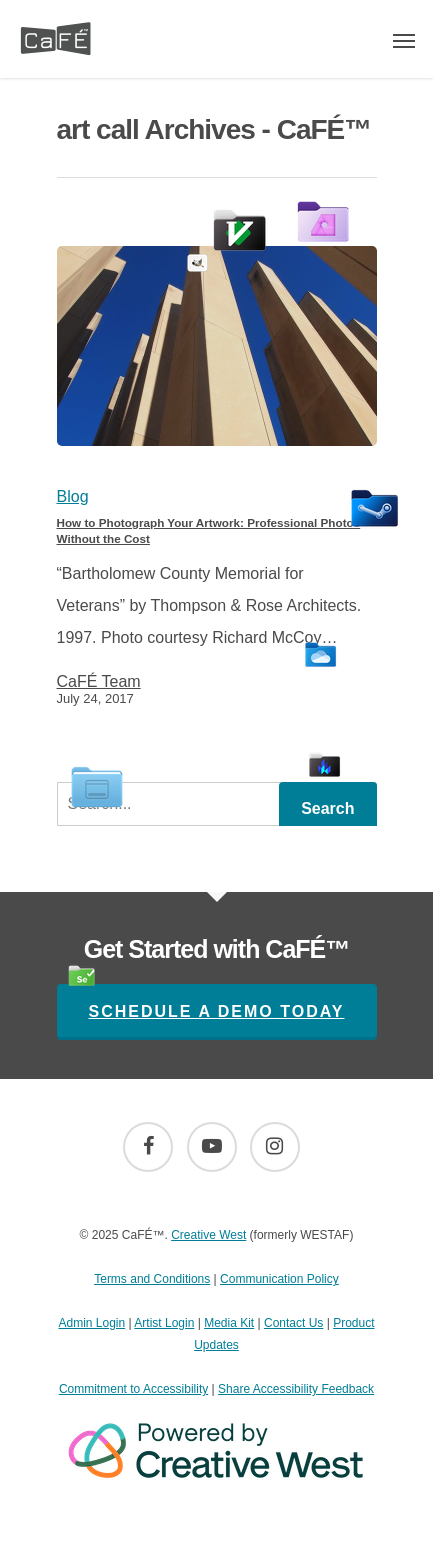 This screenshot has height=1547, width=433. Describe the element at coordinates (324, 765) in the screenshot. I see `folder containing lit framework or library files` at that location.